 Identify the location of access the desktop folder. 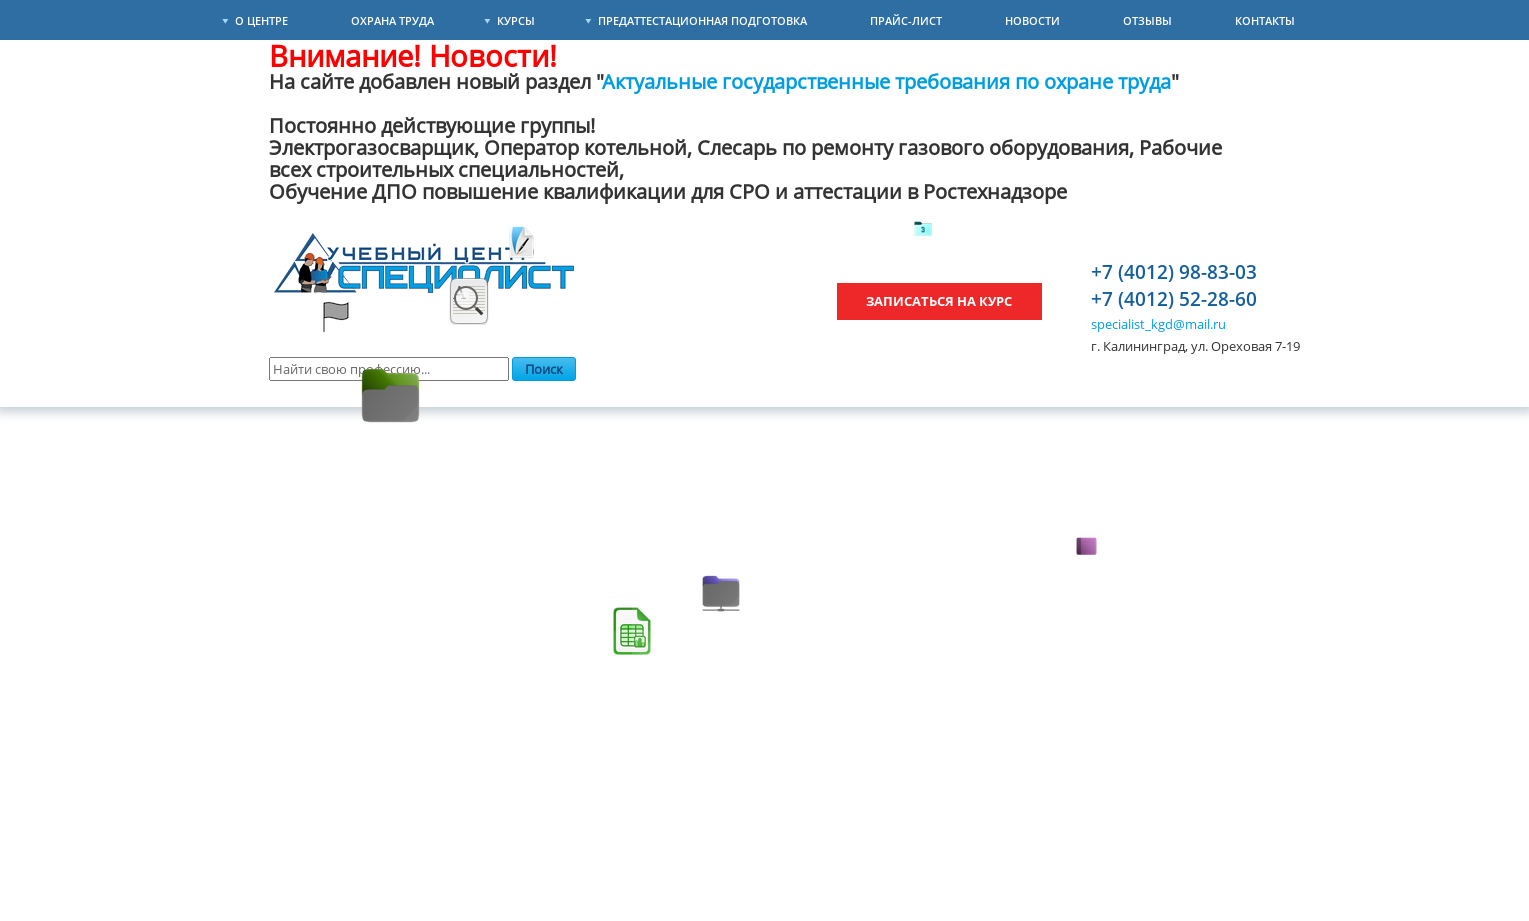
(1086, 545).